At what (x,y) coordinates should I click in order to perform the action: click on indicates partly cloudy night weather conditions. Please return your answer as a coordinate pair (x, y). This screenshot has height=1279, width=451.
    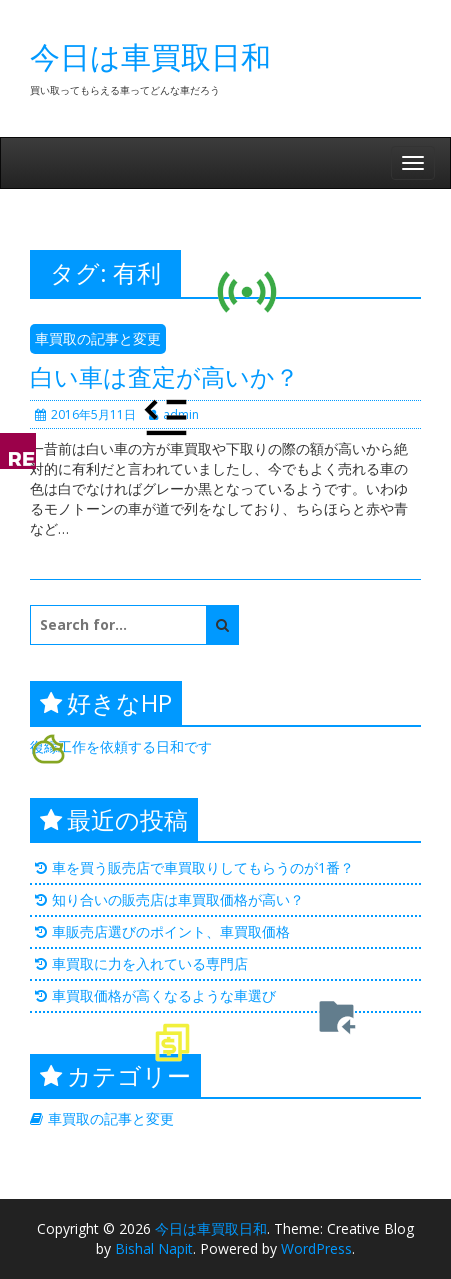
    Looking at the image, I should click on (48, 750).